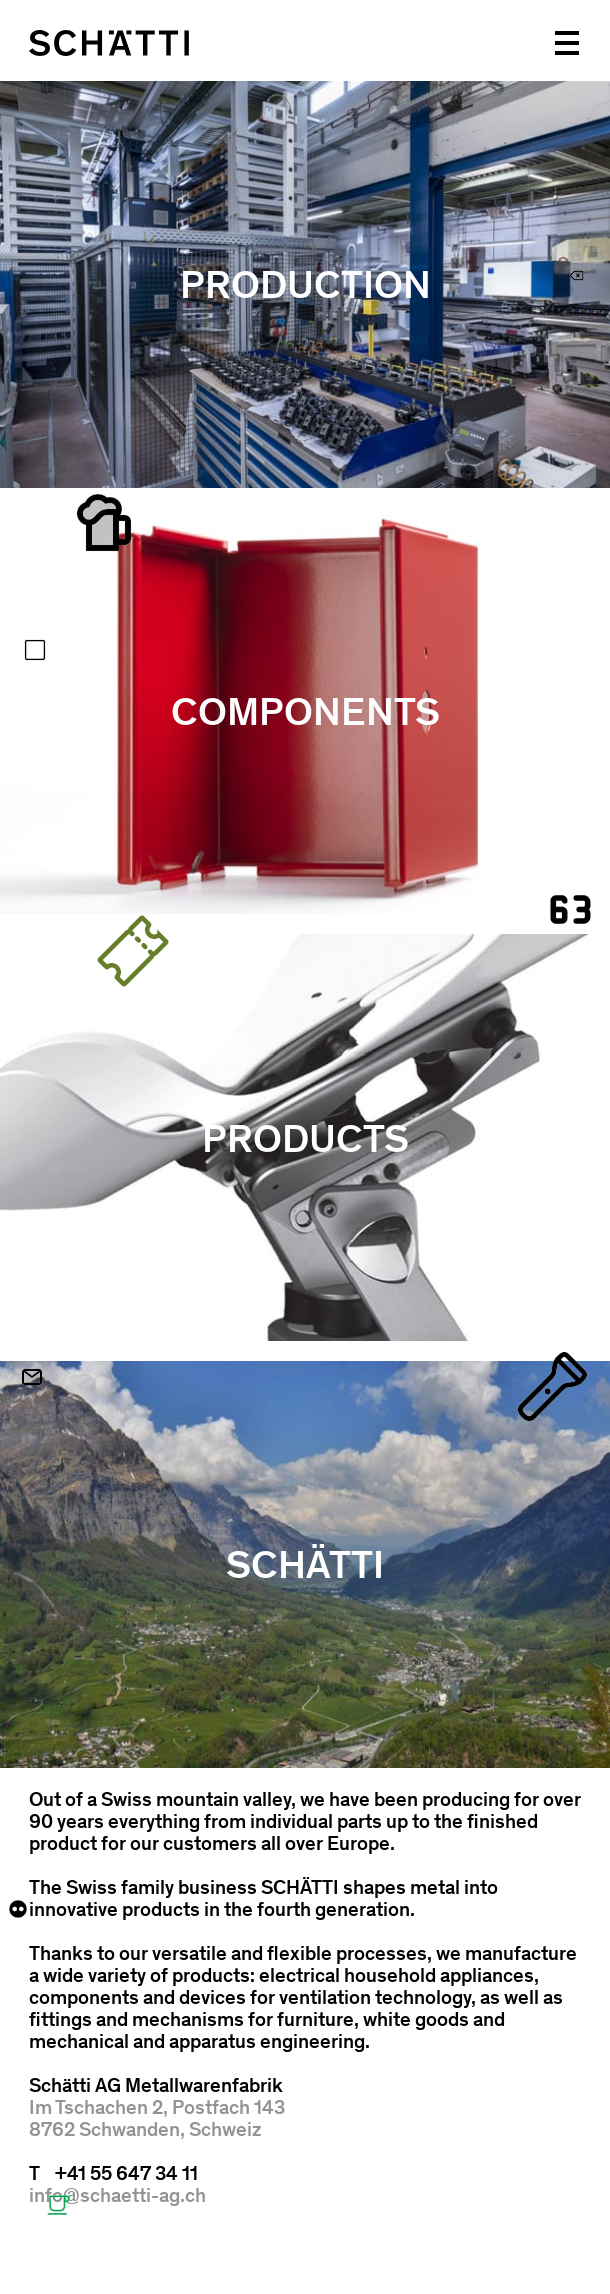 The height and width of the screenshot is (2294, 610). Describe the element at coordinates (576, 275) in the screenshot. I see `delete the previous character` at that location.